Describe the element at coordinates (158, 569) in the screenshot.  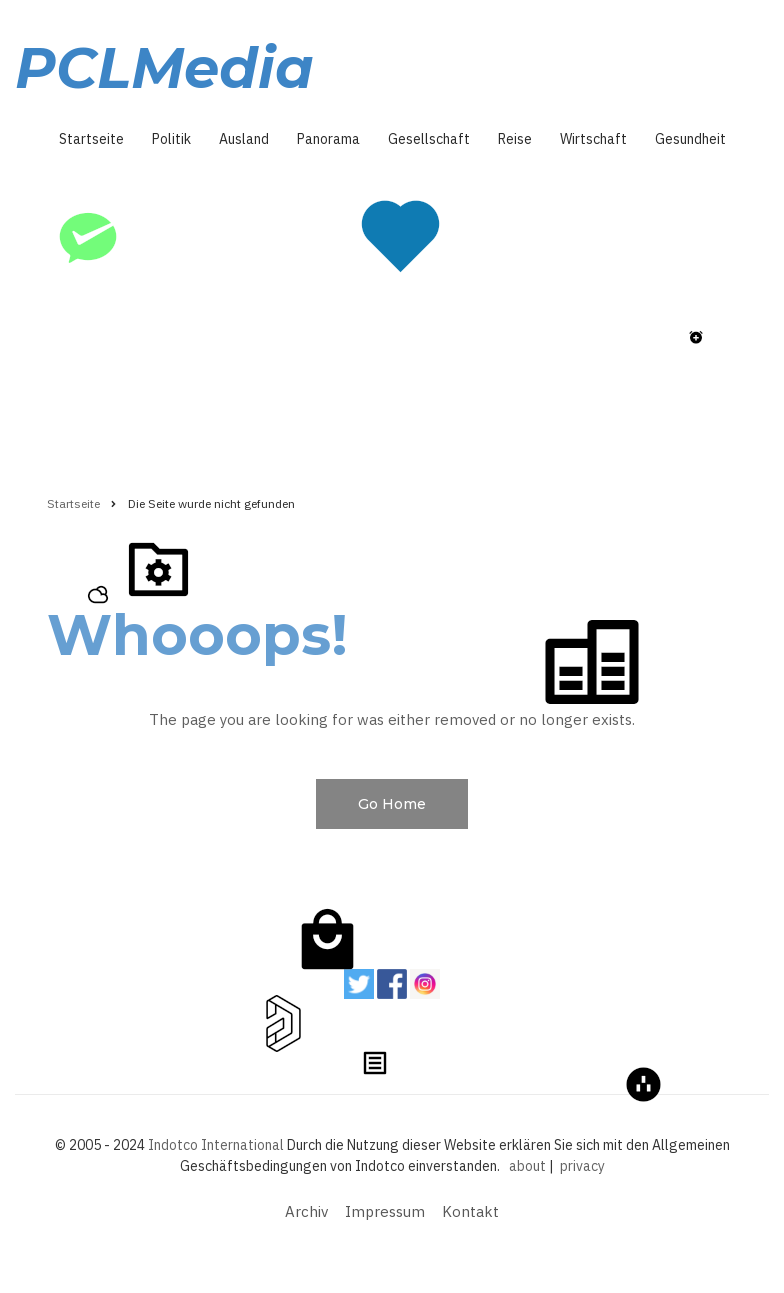
I see `access folder settings or preferences` at that location.